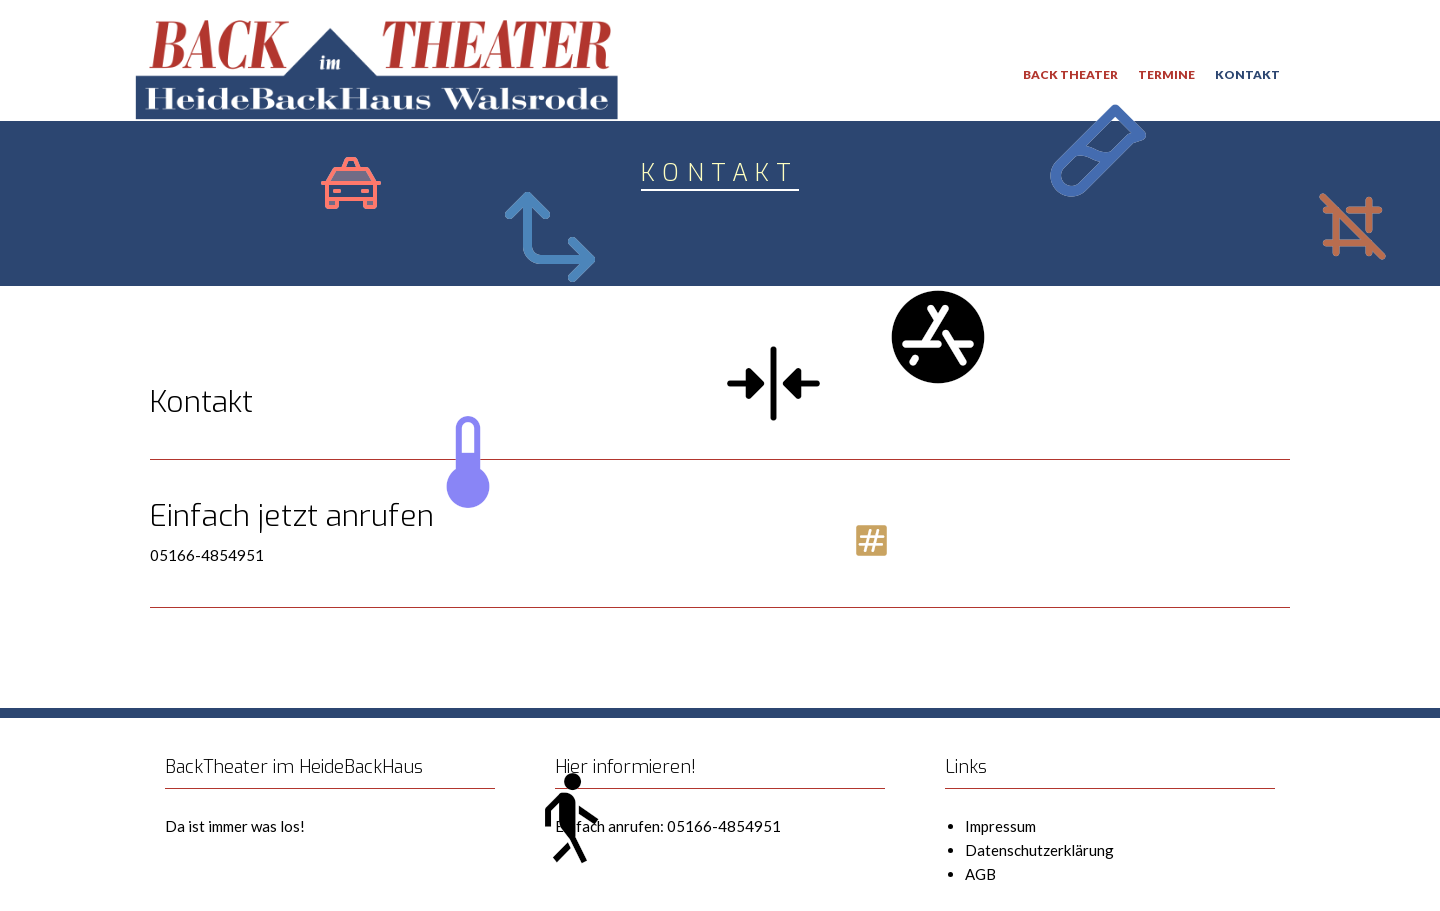 The image size is (1440, 911). Describe the element at coordinates (550, 237) in the screenshot. I see `open link in new window or tab` at that location.